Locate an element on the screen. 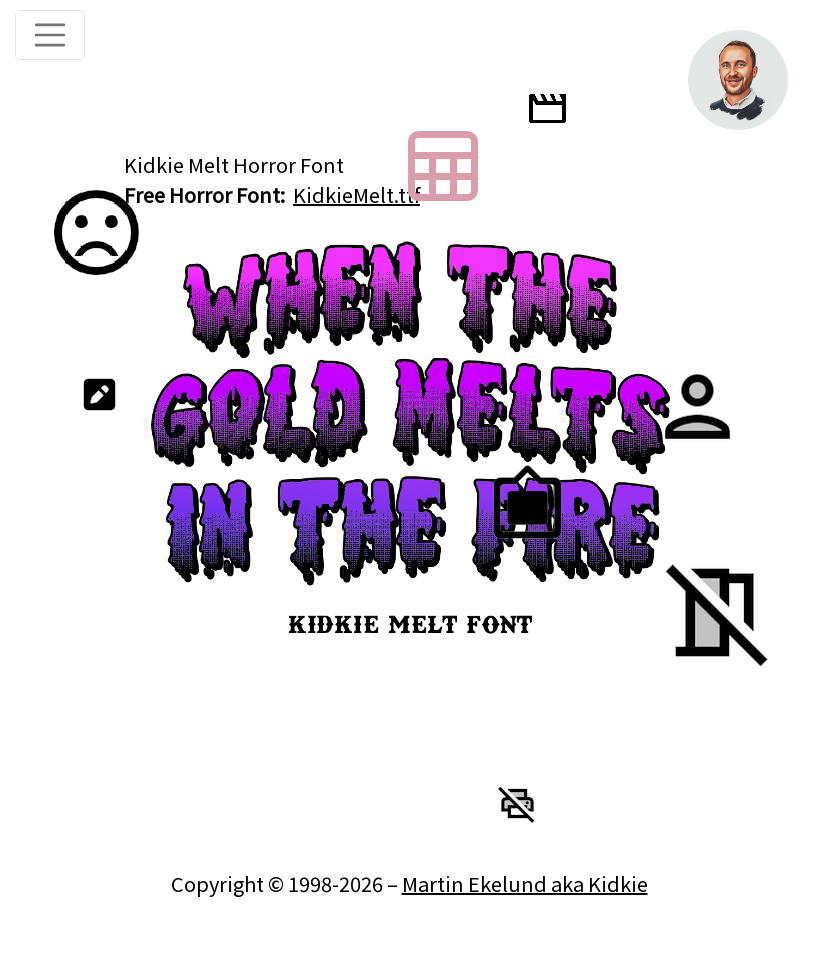 The image size is (818, 979). view your profile is located at coordinates (697, 406).